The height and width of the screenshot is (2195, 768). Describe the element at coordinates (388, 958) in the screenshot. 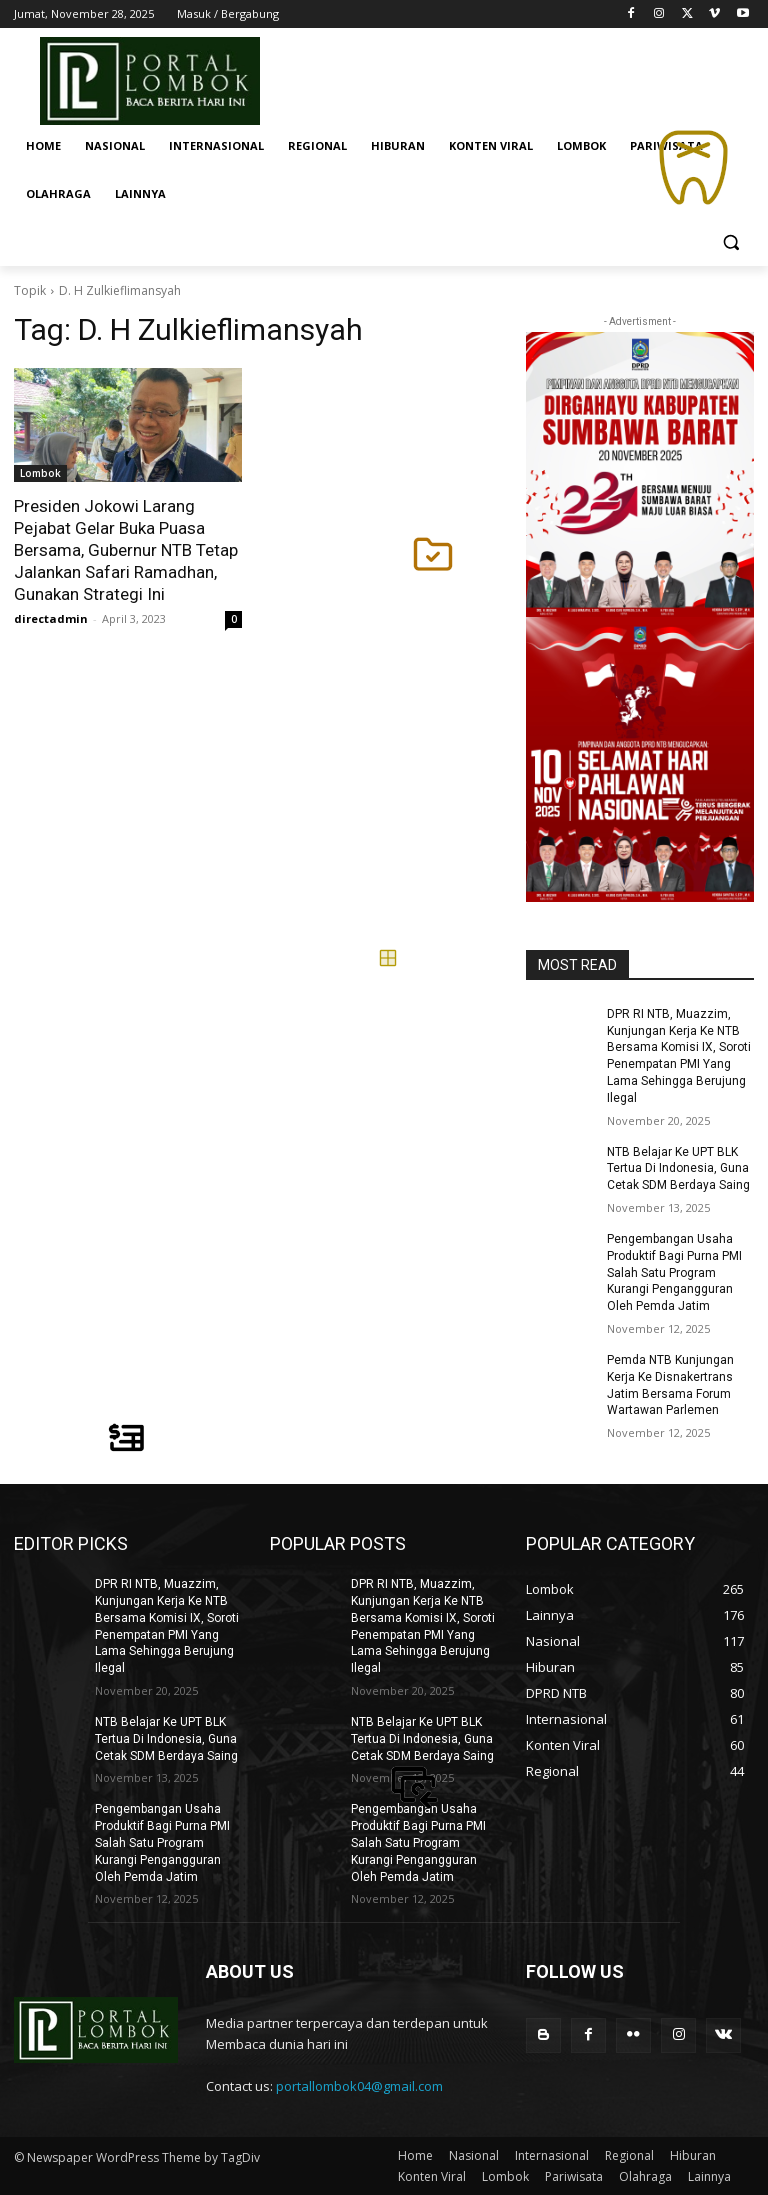

I see `view items in grid layout` at that location.